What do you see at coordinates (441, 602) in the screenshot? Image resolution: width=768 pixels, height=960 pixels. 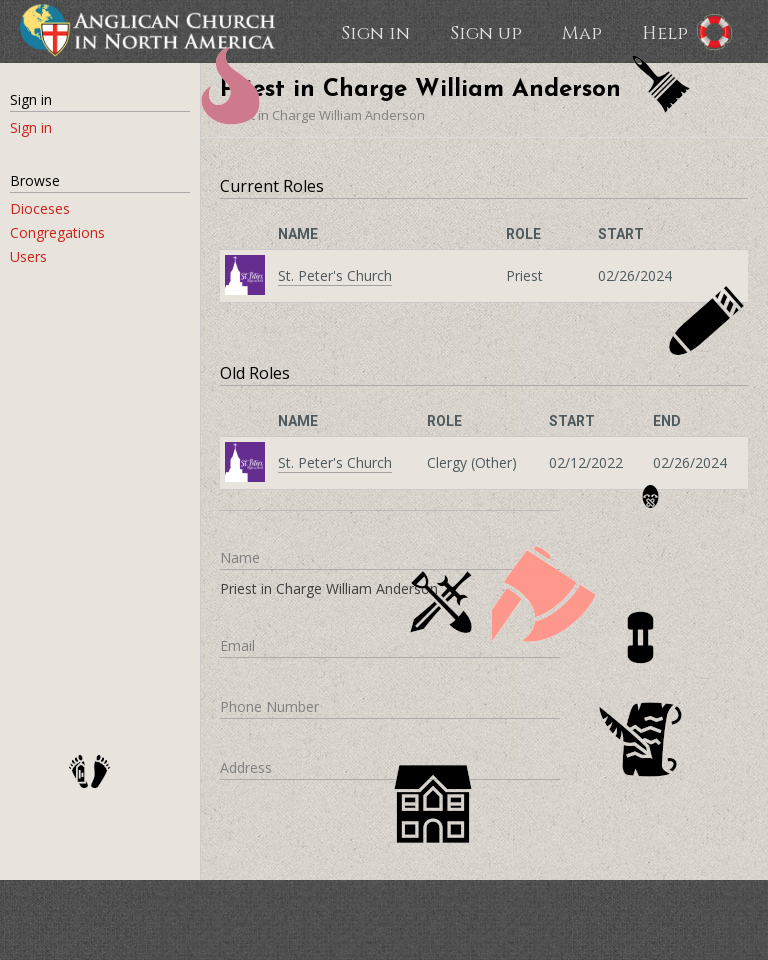 I see `access combat or adventure tools` at bounding box center [441, 602].